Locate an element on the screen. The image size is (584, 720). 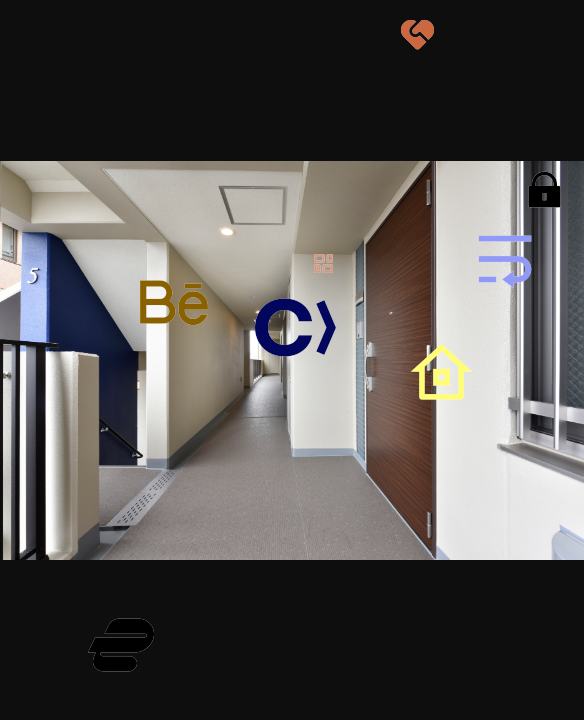
open the ExpressVPN app is located at coordinates (121, 645).